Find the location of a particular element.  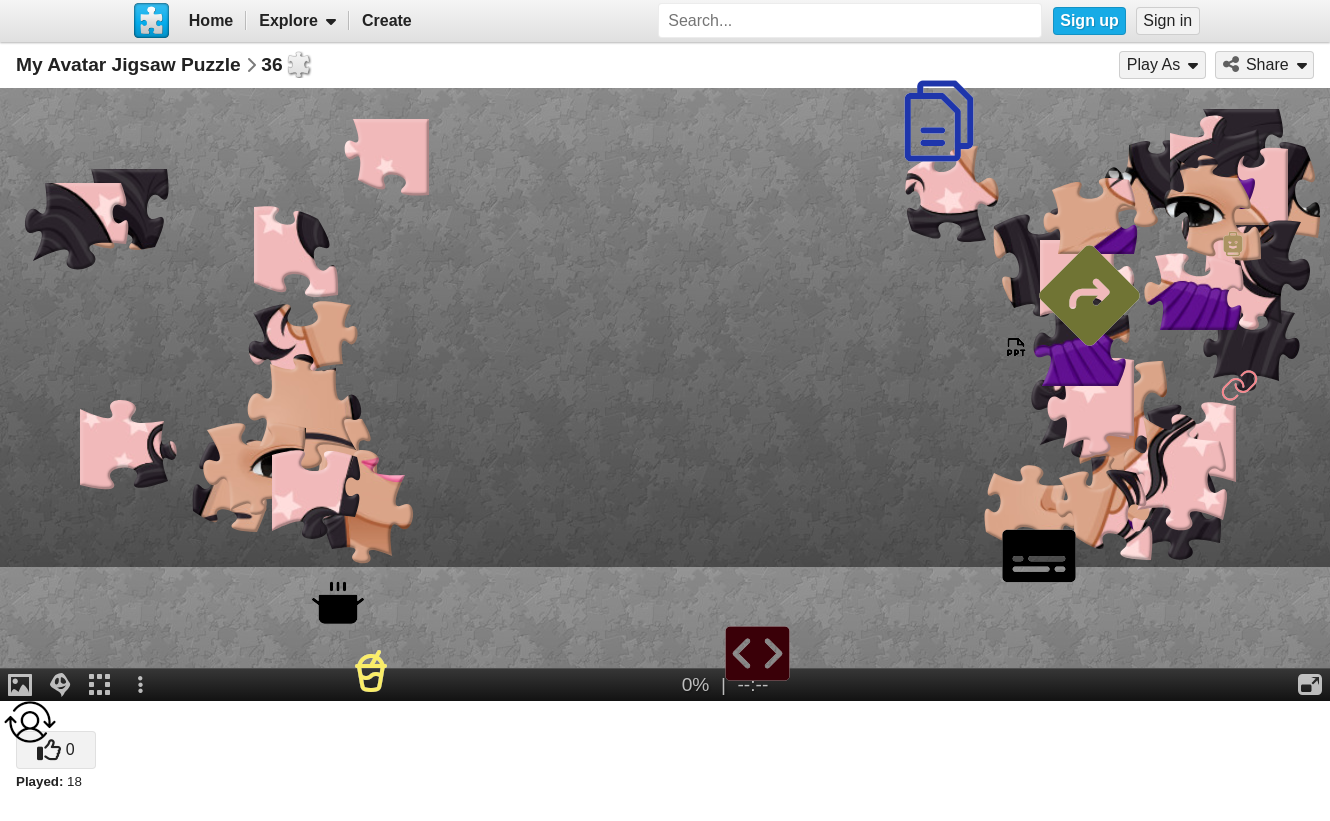

open a PowerPoint presentation file is located at coordinates (1016, 348).